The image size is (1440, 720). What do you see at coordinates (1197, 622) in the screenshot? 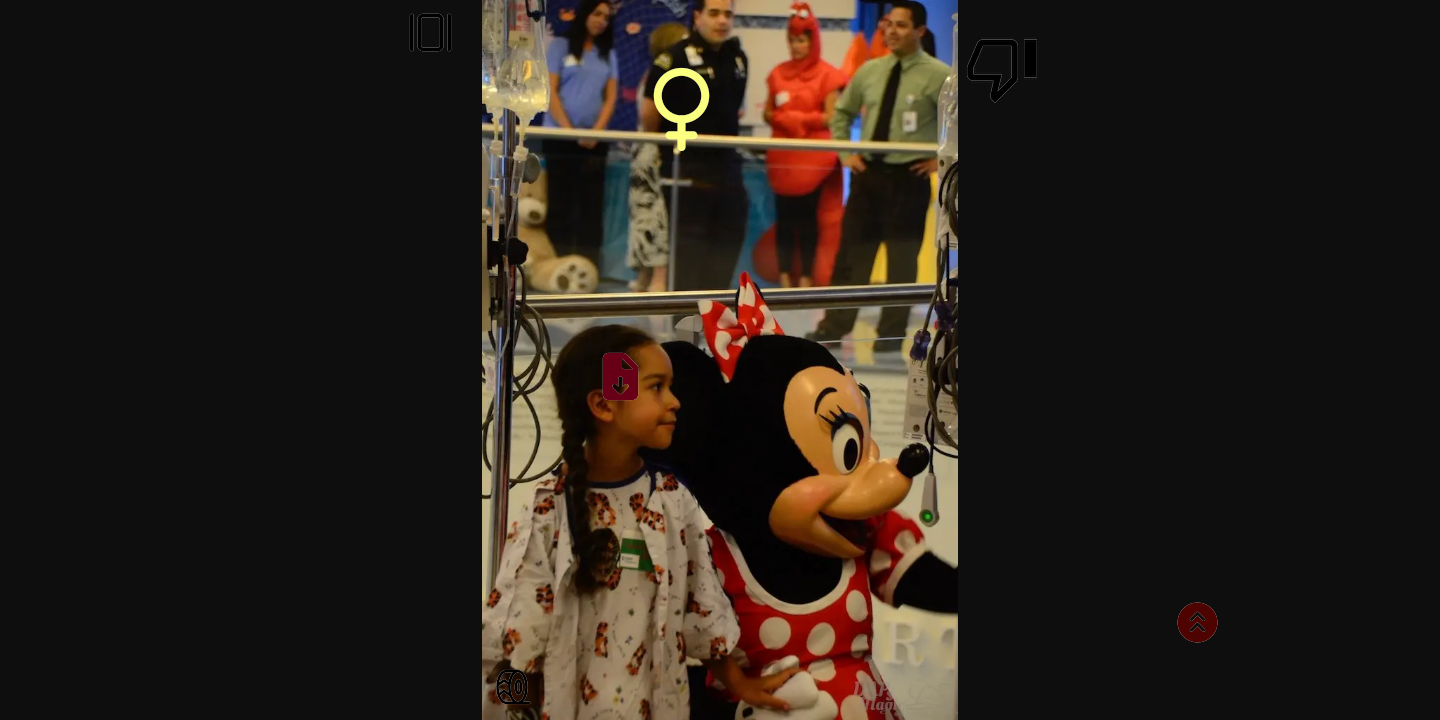
I see `scroll to top of page` at bounding box center [1197, 622].